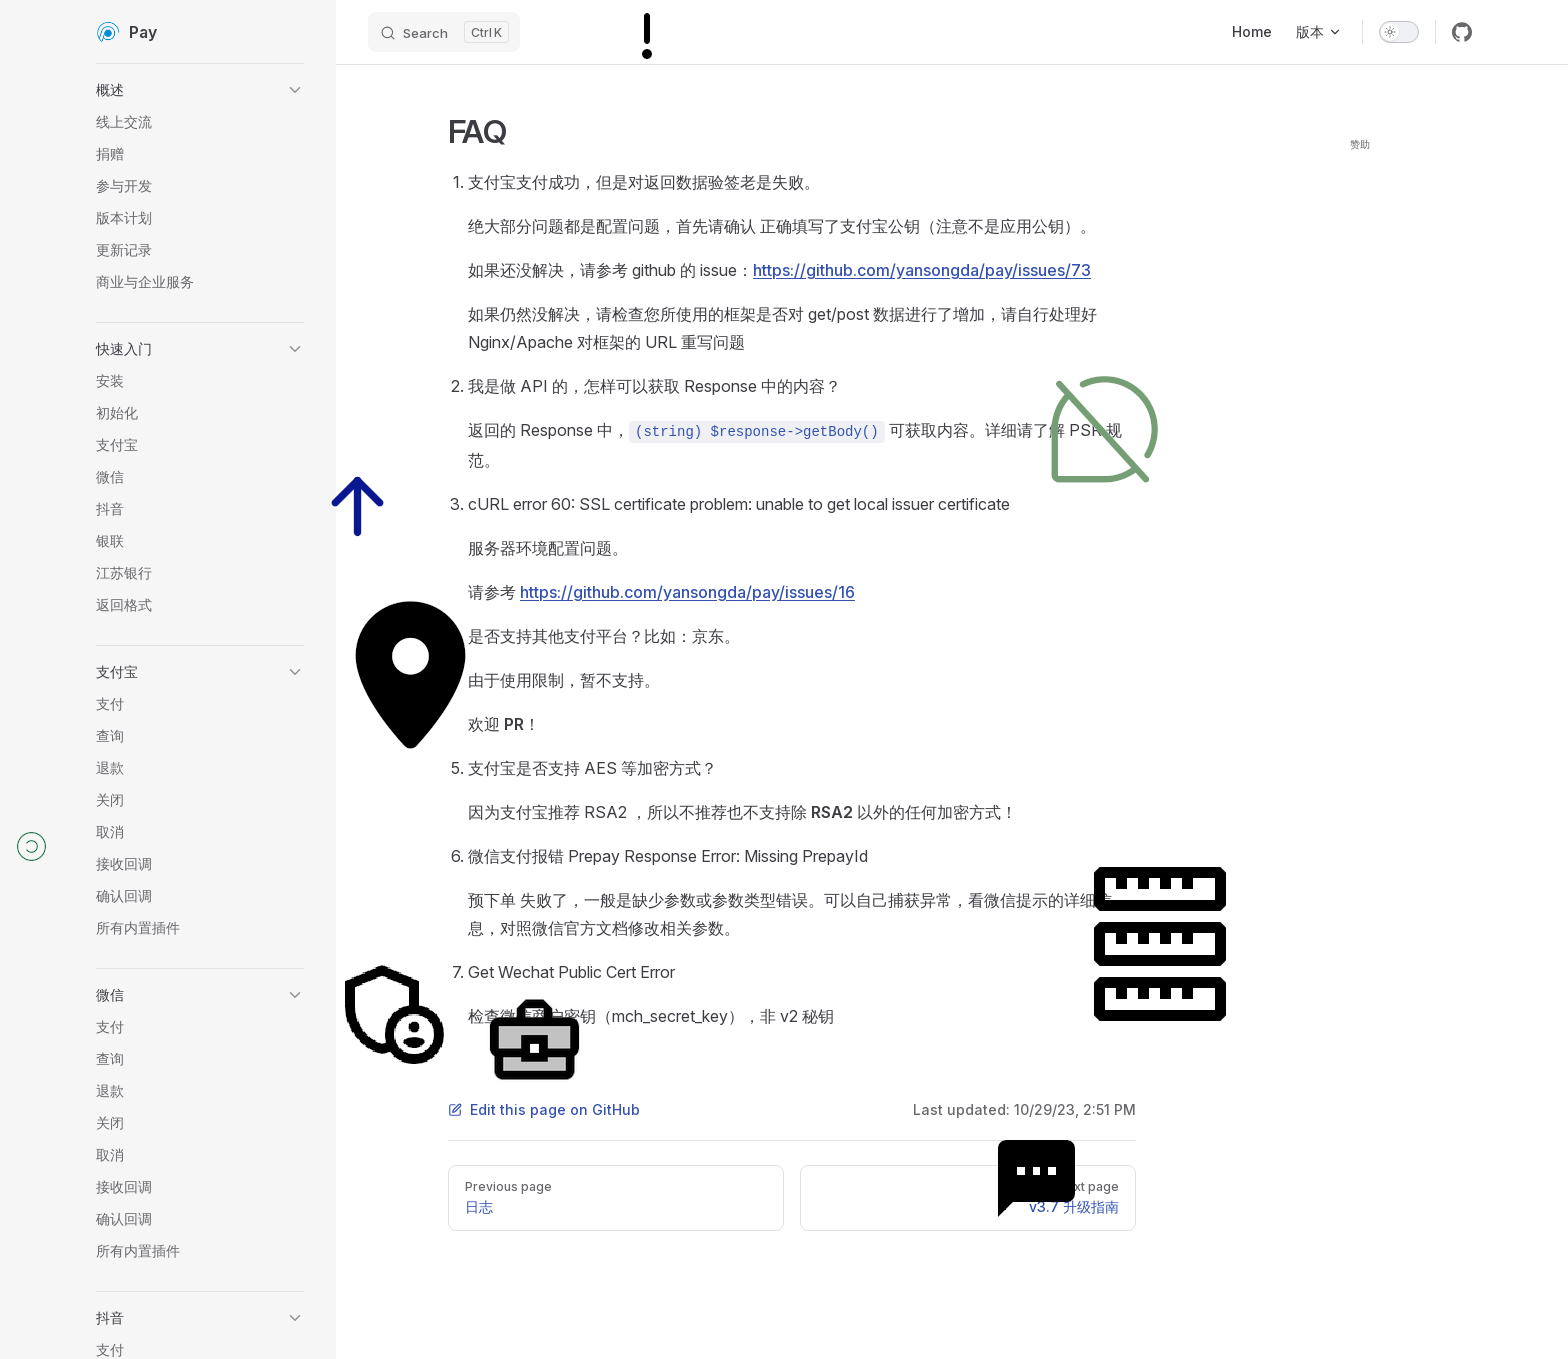  I want to click on access admin or user security settings, so click(389, 1009).